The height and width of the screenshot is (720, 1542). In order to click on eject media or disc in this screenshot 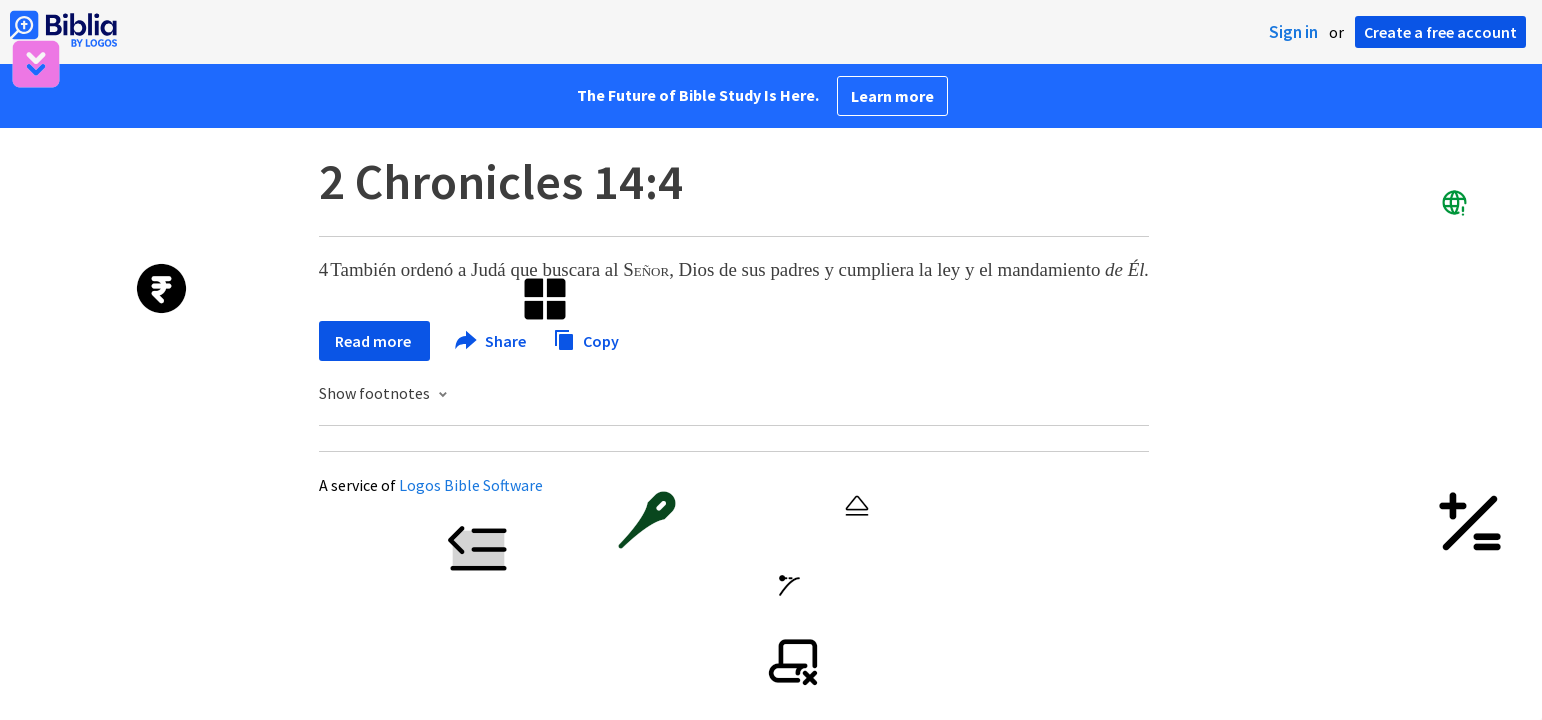, I will do `click(857, 507)`.